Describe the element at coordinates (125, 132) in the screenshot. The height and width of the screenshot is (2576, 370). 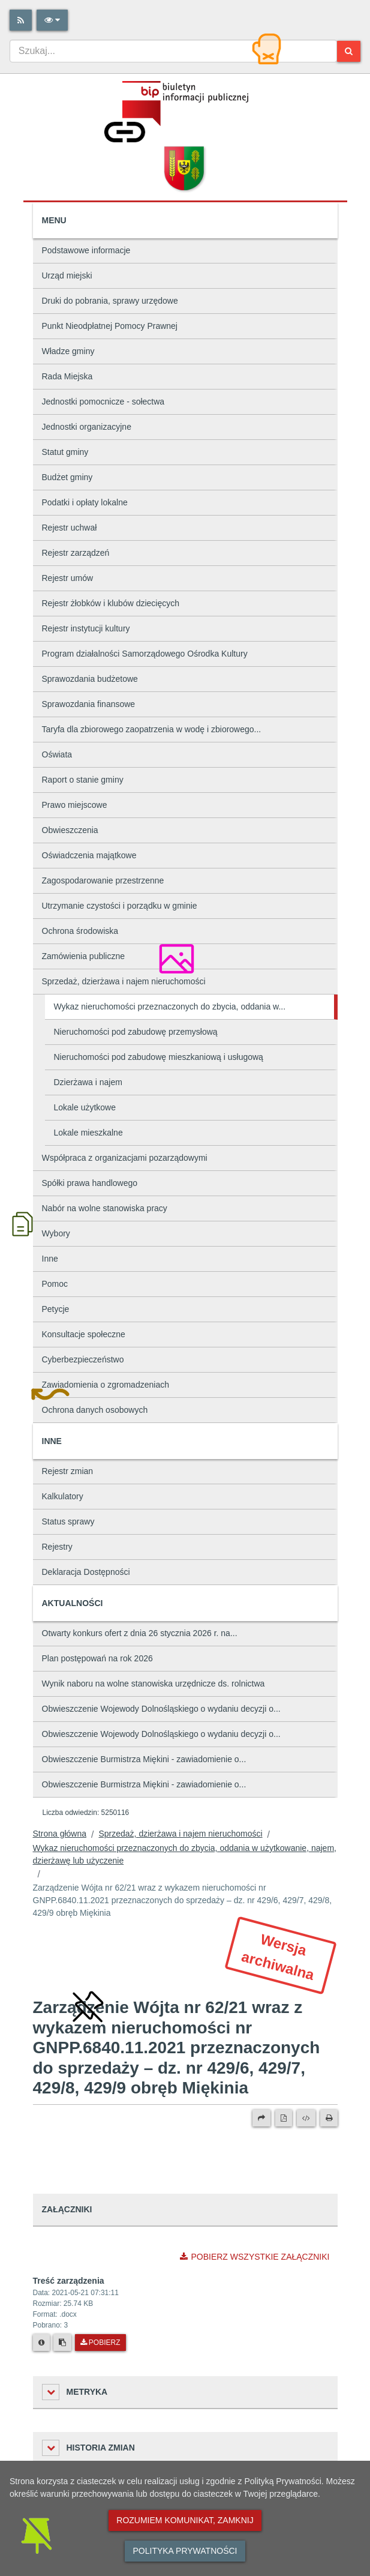
I see `copy or share a link` at that location.